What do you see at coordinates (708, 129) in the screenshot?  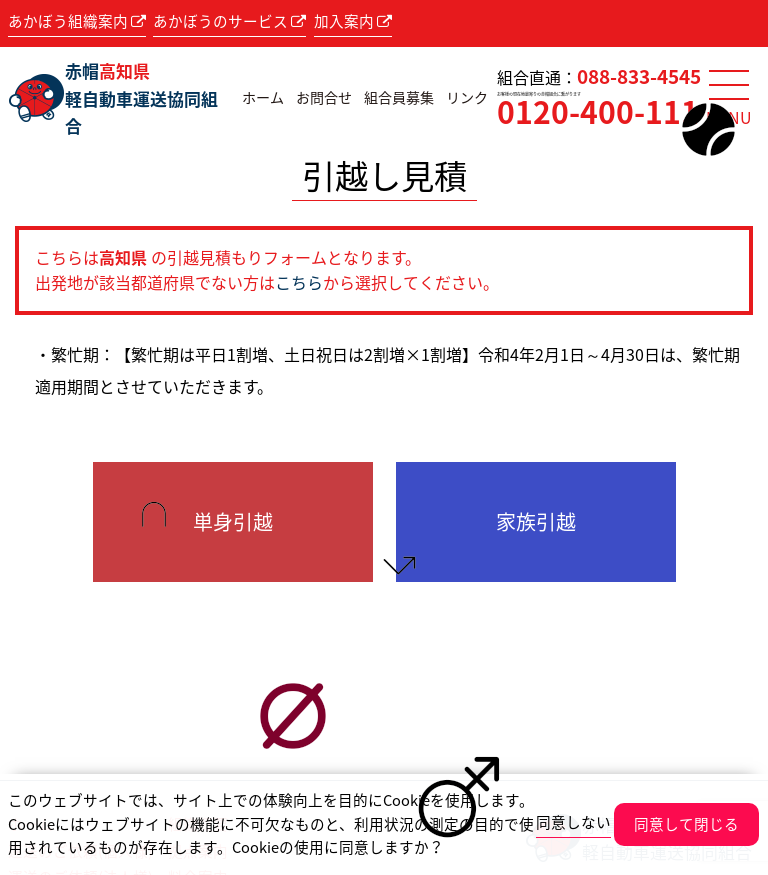 I see `access tennis or racquet sports features` at bounding box center [708, 129].